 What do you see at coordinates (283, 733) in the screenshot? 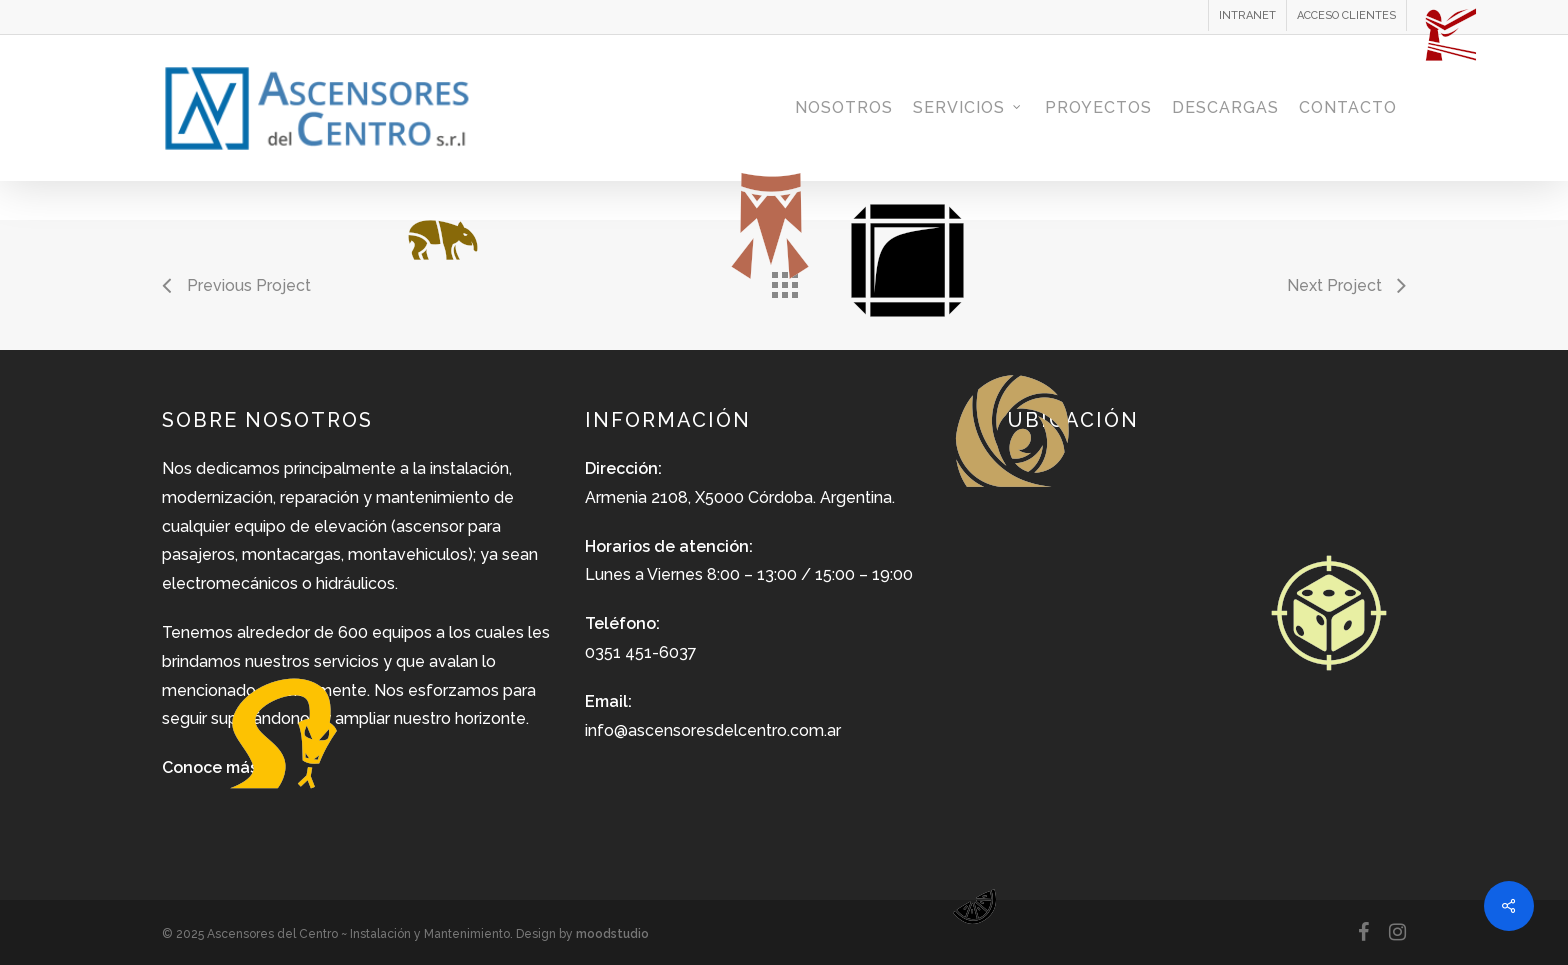
I see `snake or reptile character in a game` at bounding box center [283, 733].